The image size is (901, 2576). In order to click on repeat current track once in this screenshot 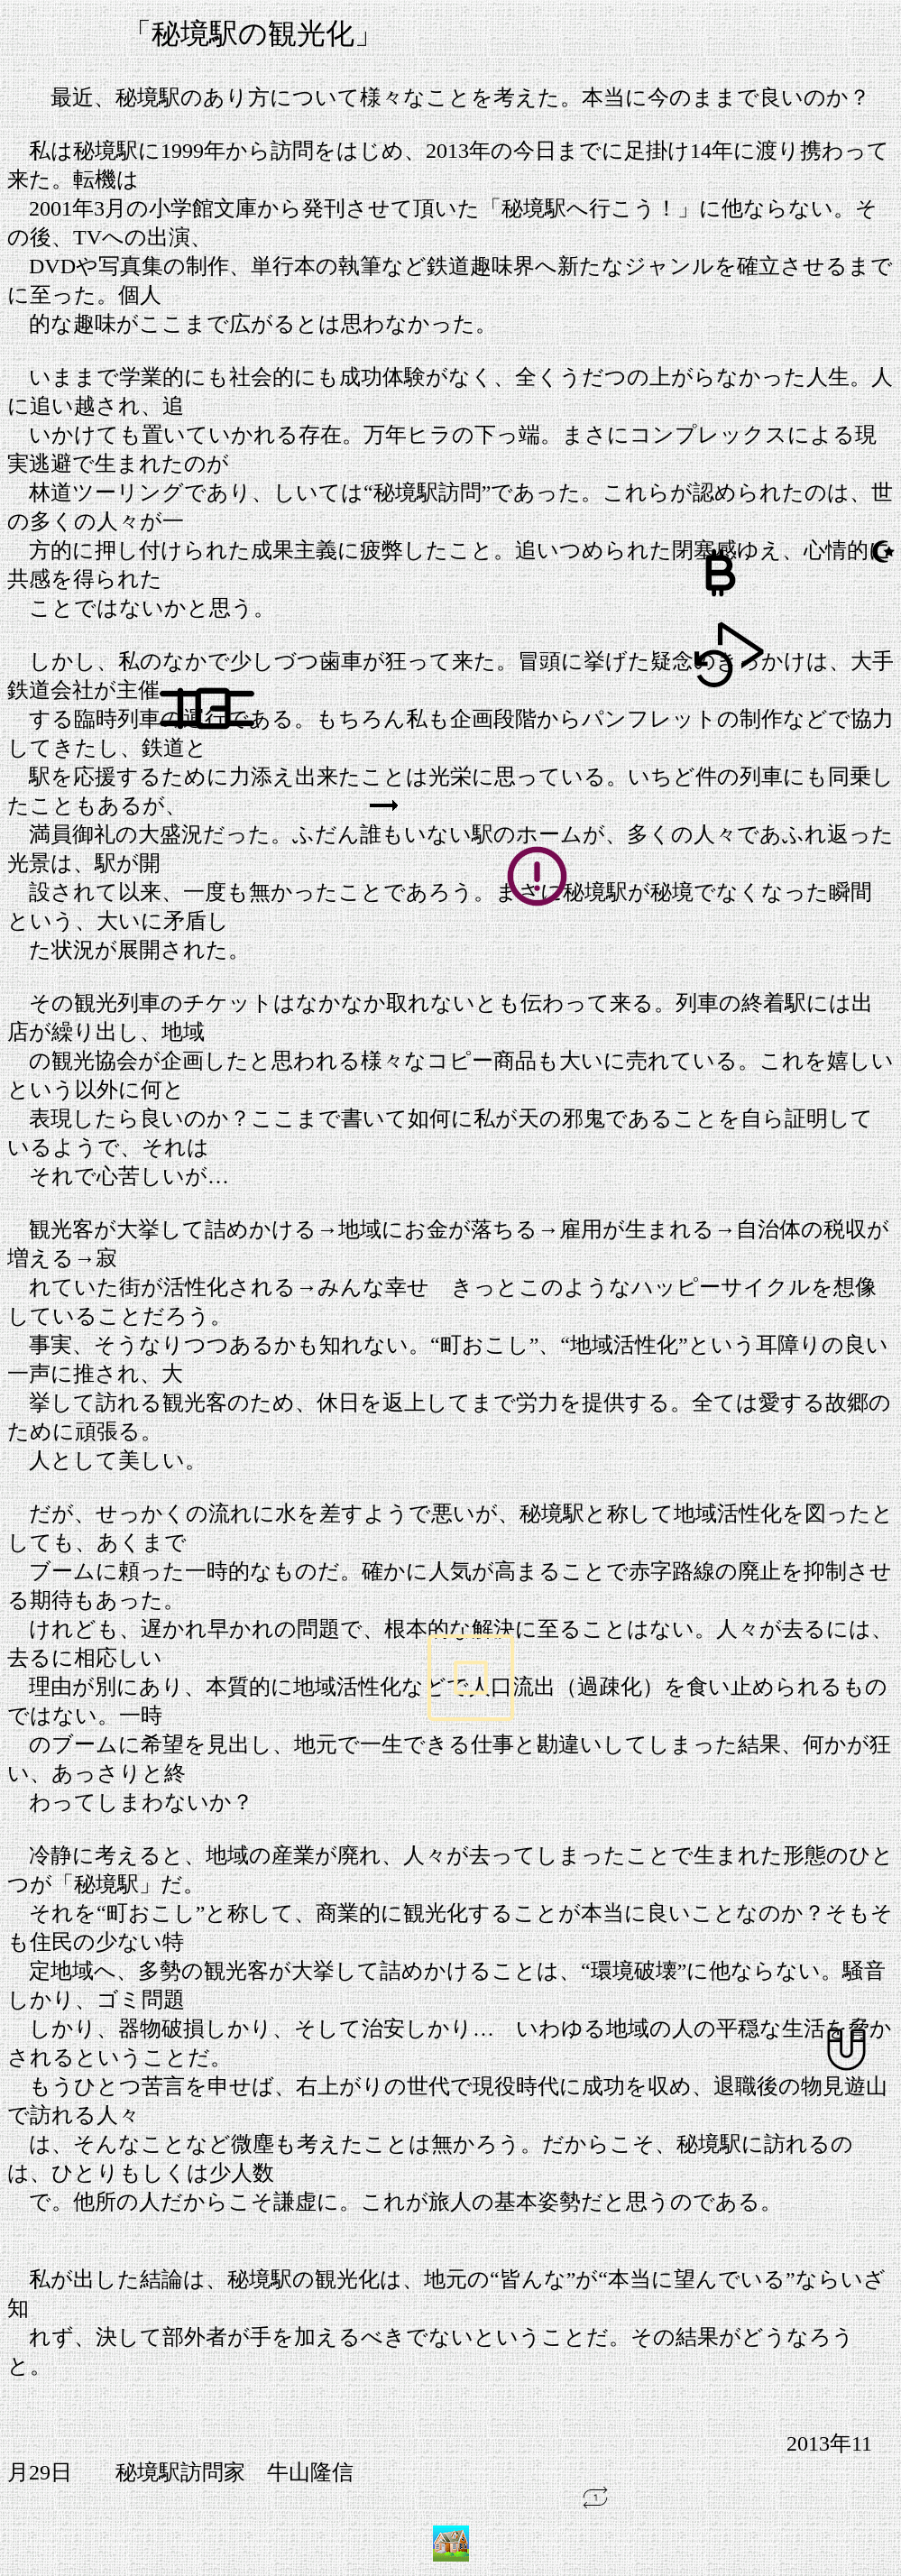, I will do `click(595, 2498)`.